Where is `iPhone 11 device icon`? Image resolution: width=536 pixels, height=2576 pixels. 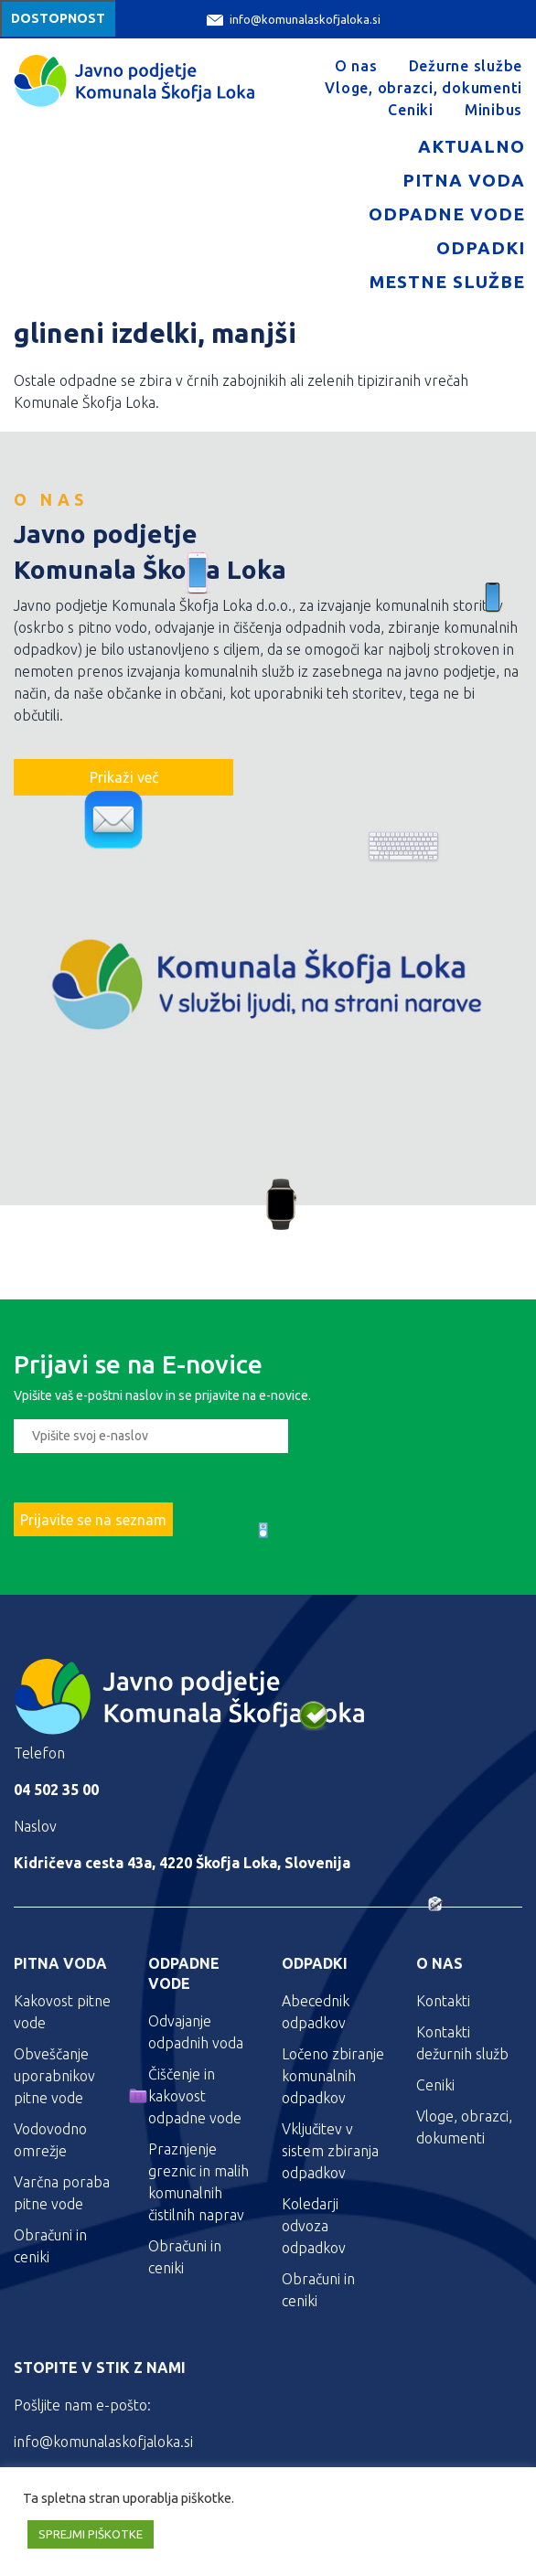 iPhone 11 device icon is located at coordinates (492, 597).